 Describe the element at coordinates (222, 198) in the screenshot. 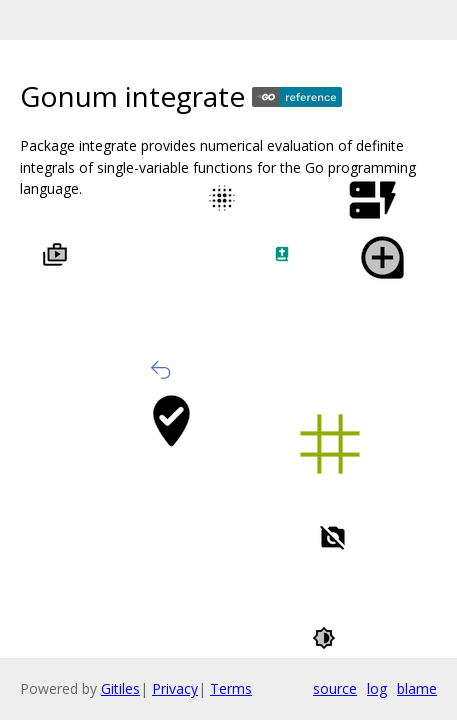

I see `apply blur effect to image` at that location.